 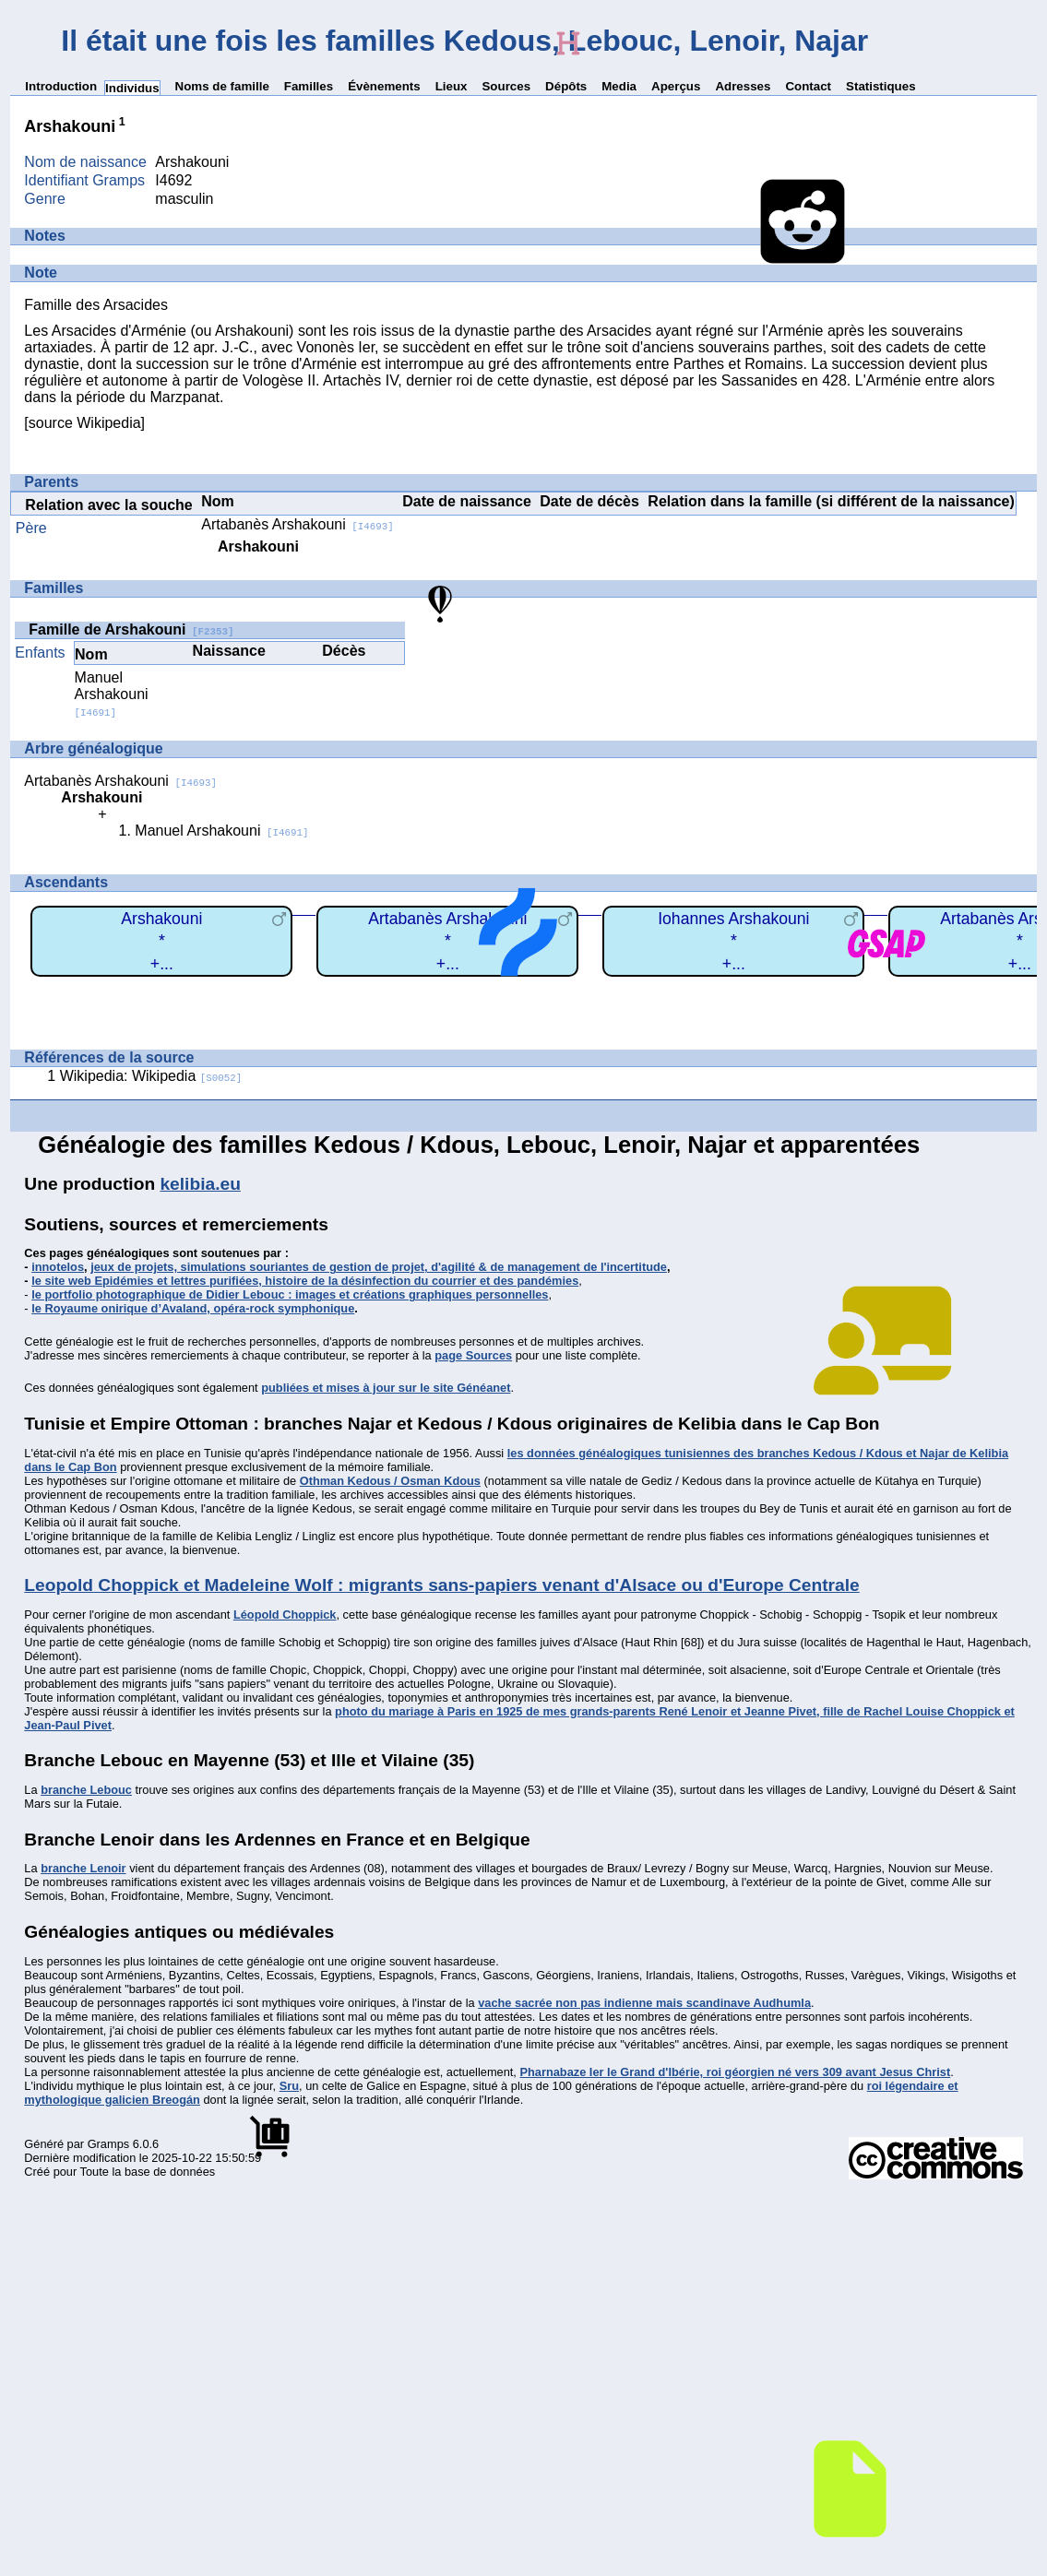 What do you see at coordinates (886, 944) in the screenshot?
I see `GSAP (GreenSock Animation Platform) brand logo` at bounding box center [886, 944].